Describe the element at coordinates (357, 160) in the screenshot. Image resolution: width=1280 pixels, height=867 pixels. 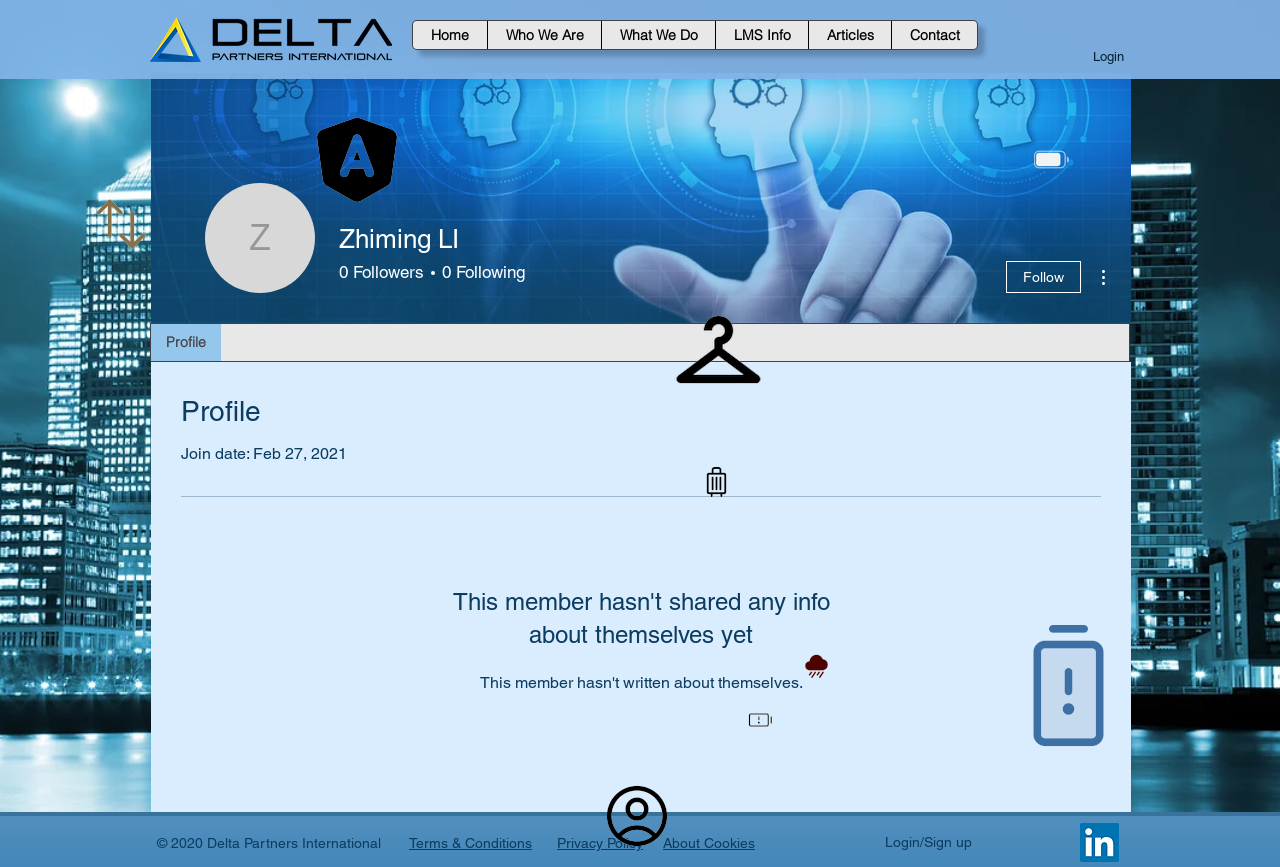
I see `angular framework logo` at that location.